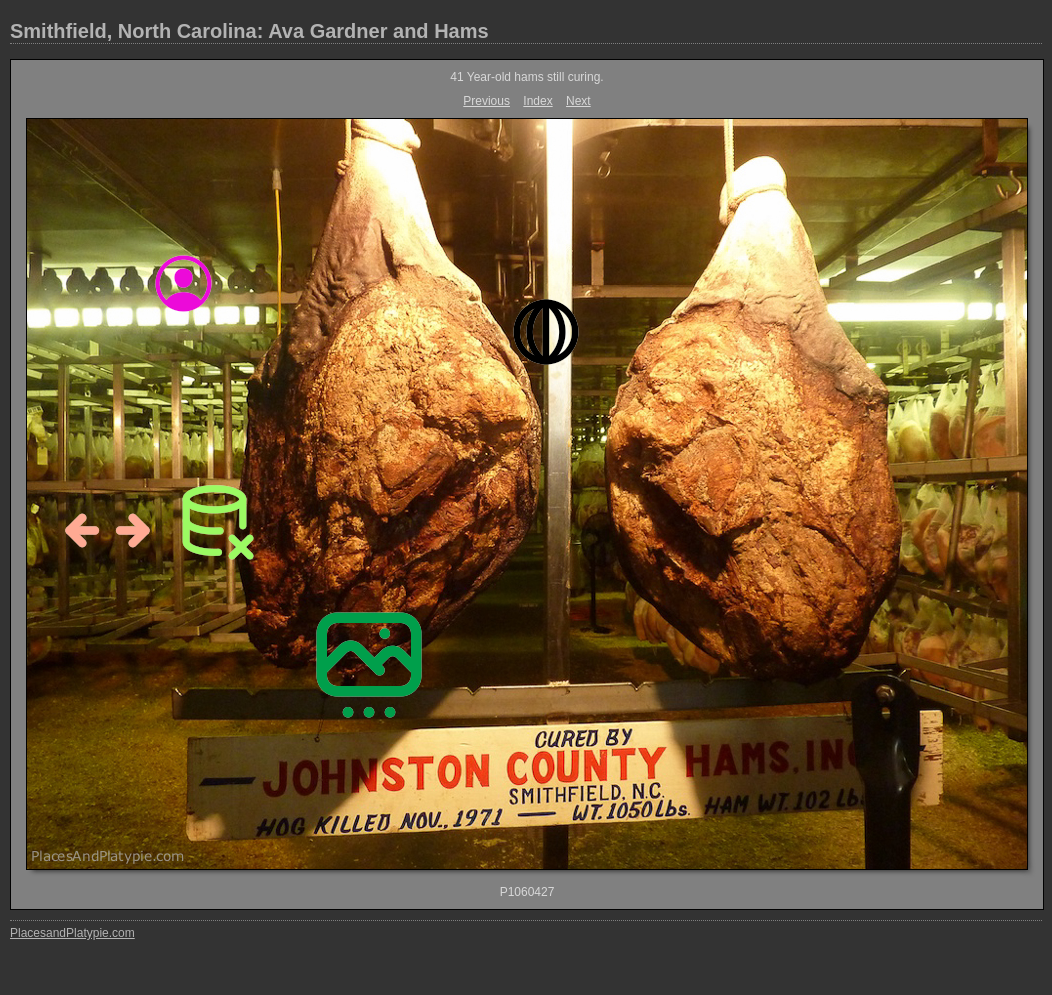  I want to click on view longitude or meridian lines on a map, so click(546, 332).